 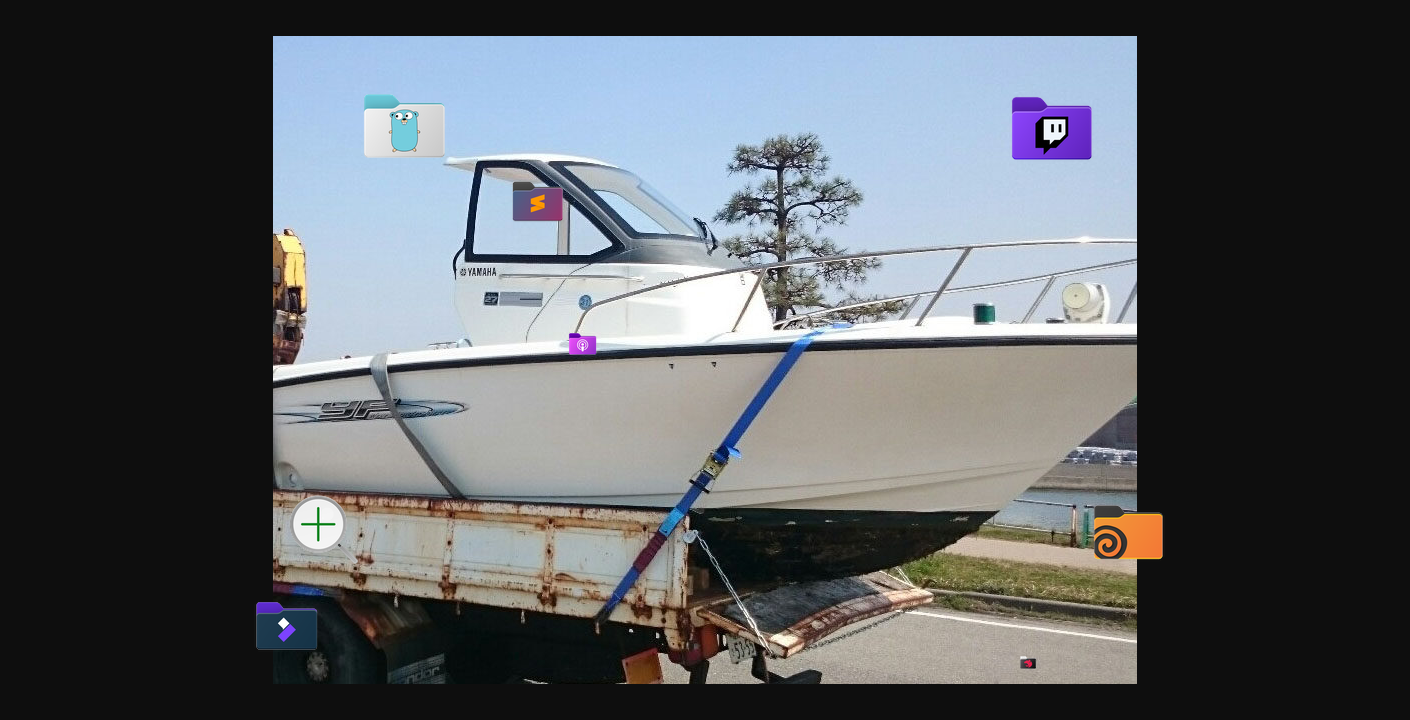 I want to click on zoom in on the current view, so click(x=323, y=529).